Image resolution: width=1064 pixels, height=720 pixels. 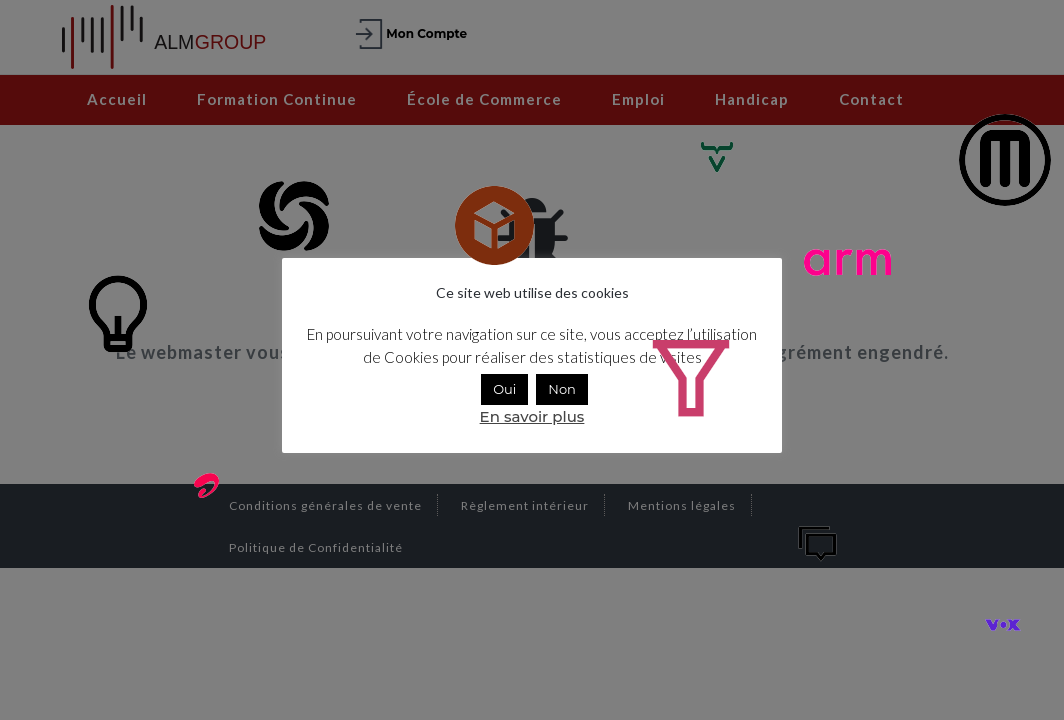 What do you see at coordinates (1005, 160) in the screenshot?
I see `makerbot logo` at bounding box center [1005, 160].